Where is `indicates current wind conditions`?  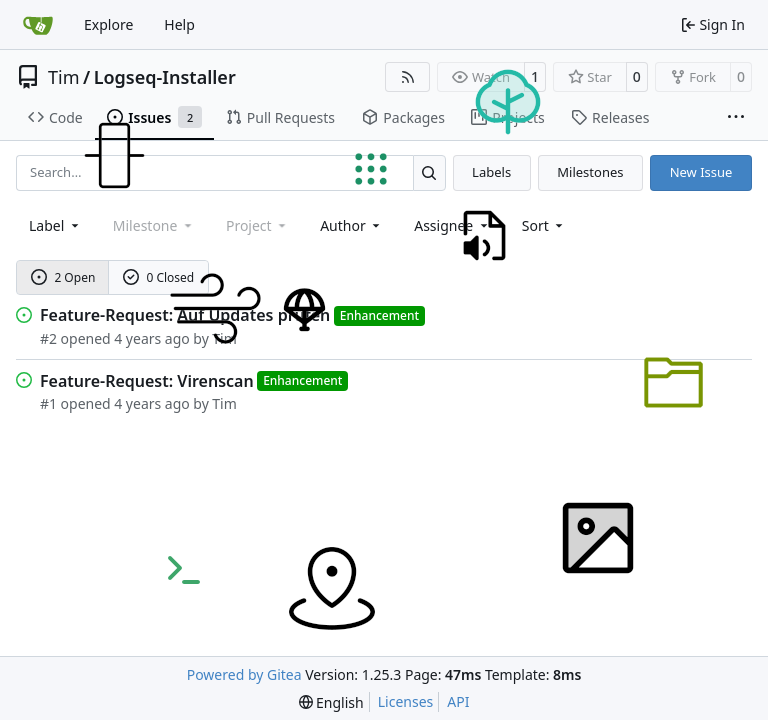 indicates current wind conditions is located at coordinates (215, 308).